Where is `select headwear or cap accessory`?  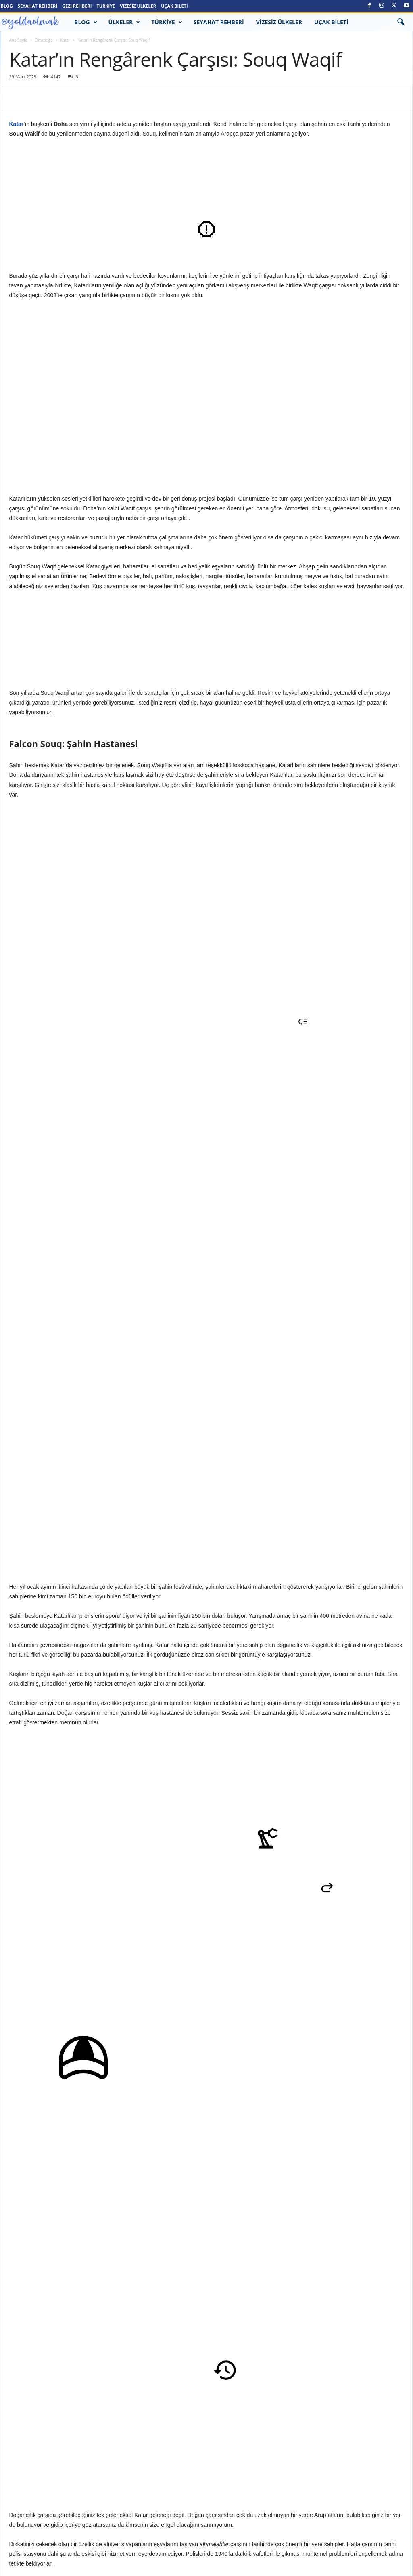
select headwear or cap accessory is located at coordinates (83, 2060).